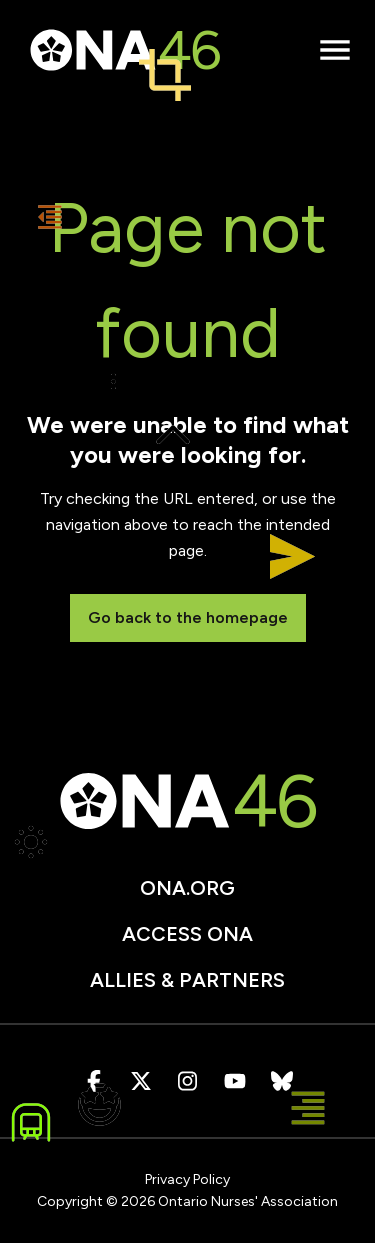 The height and width of the screenshot is (1243, 375). Describe the element at coordinates (292, 556) in the screenshot. I see `send a message or submit content` at that location.